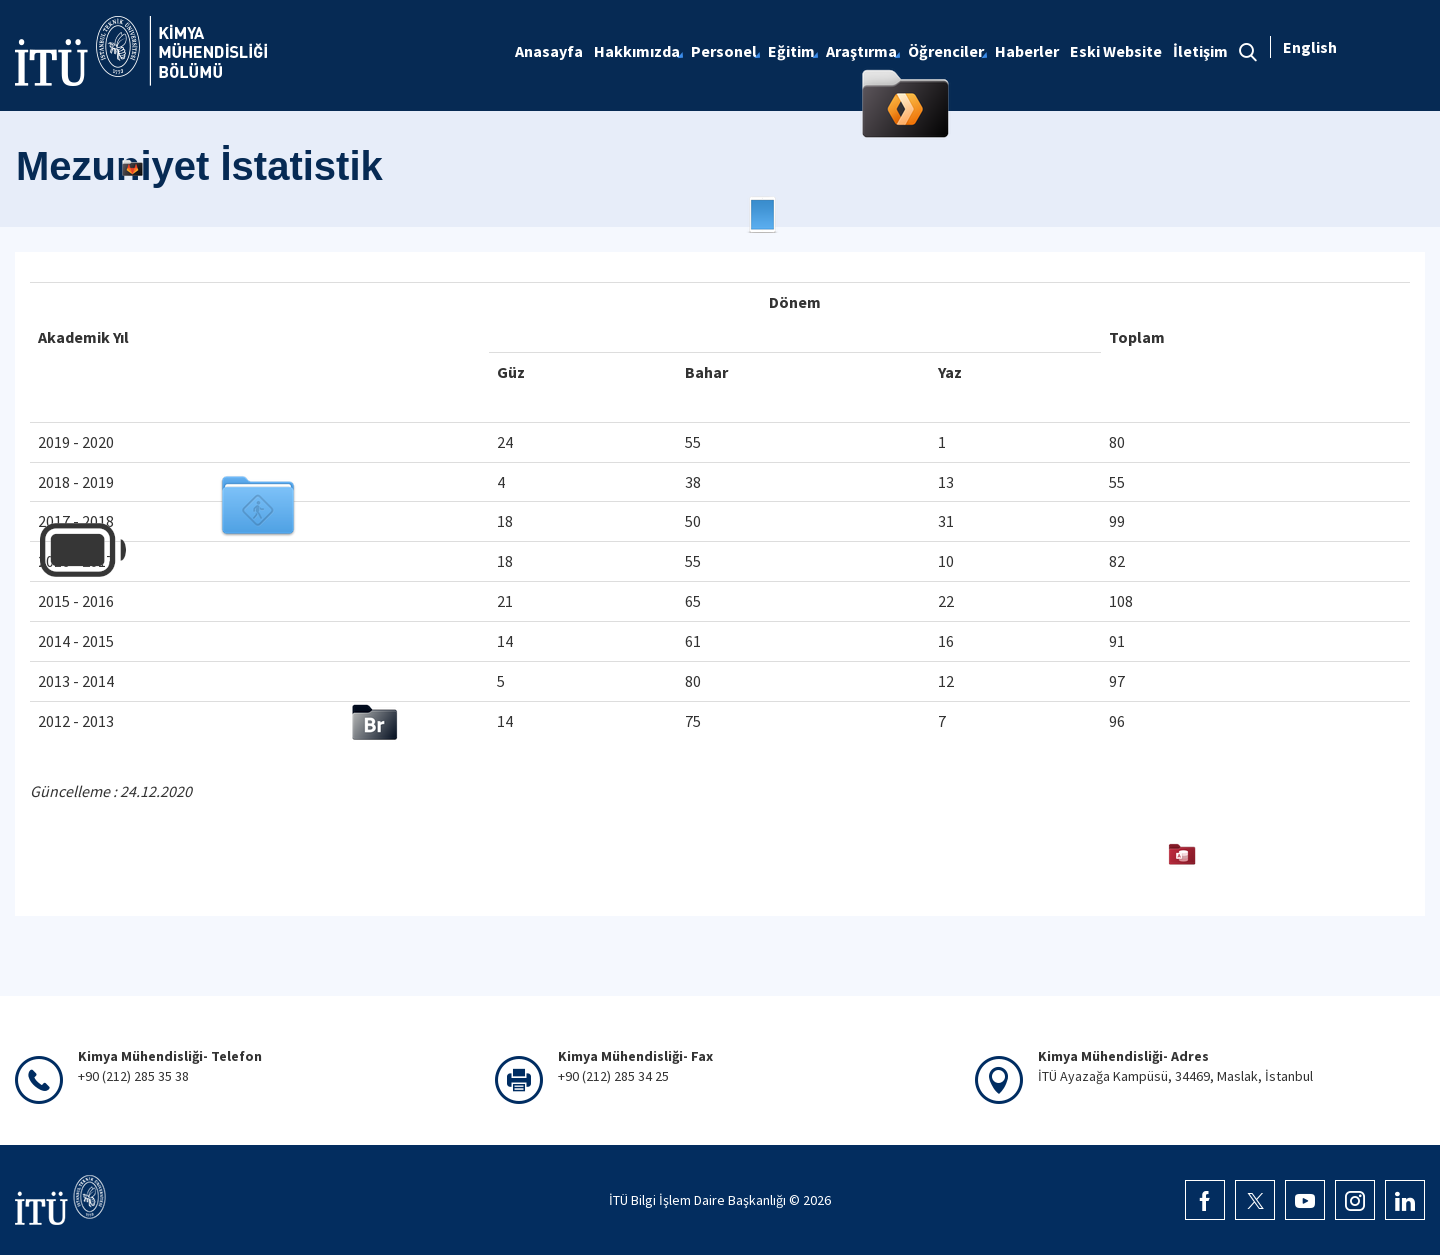  I want to click on open cloudflare workers project folder, so click(905, 106).